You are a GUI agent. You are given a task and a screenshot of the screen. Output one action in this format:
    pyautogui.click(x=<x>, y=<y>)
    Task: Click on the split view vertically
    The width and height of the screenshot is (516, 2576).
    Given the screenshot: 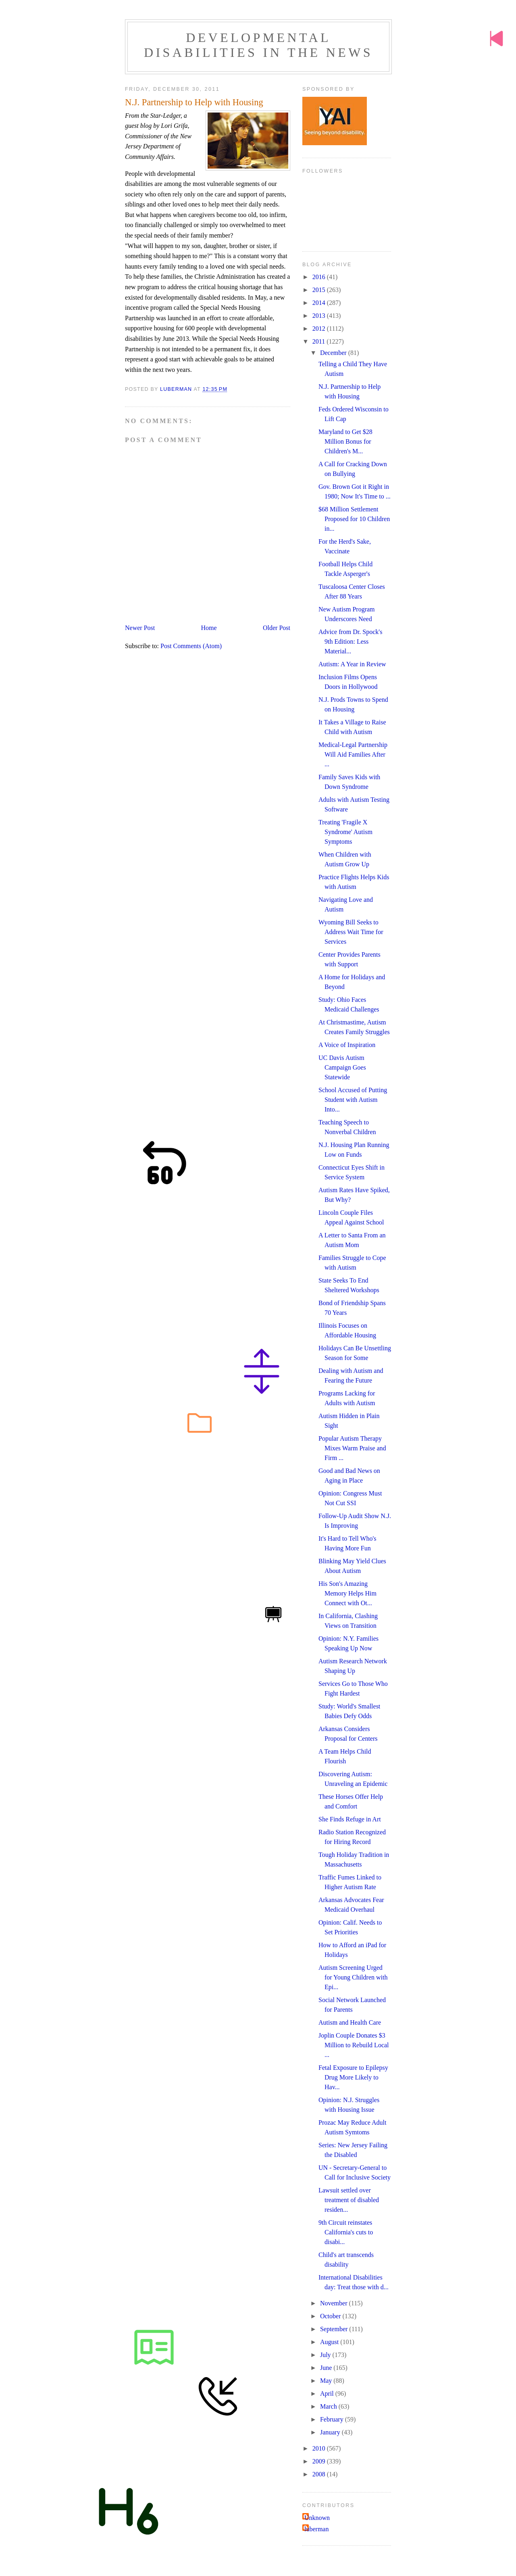 What is the action you would take?
    pyautogui.click(x=262, y=1371)
    